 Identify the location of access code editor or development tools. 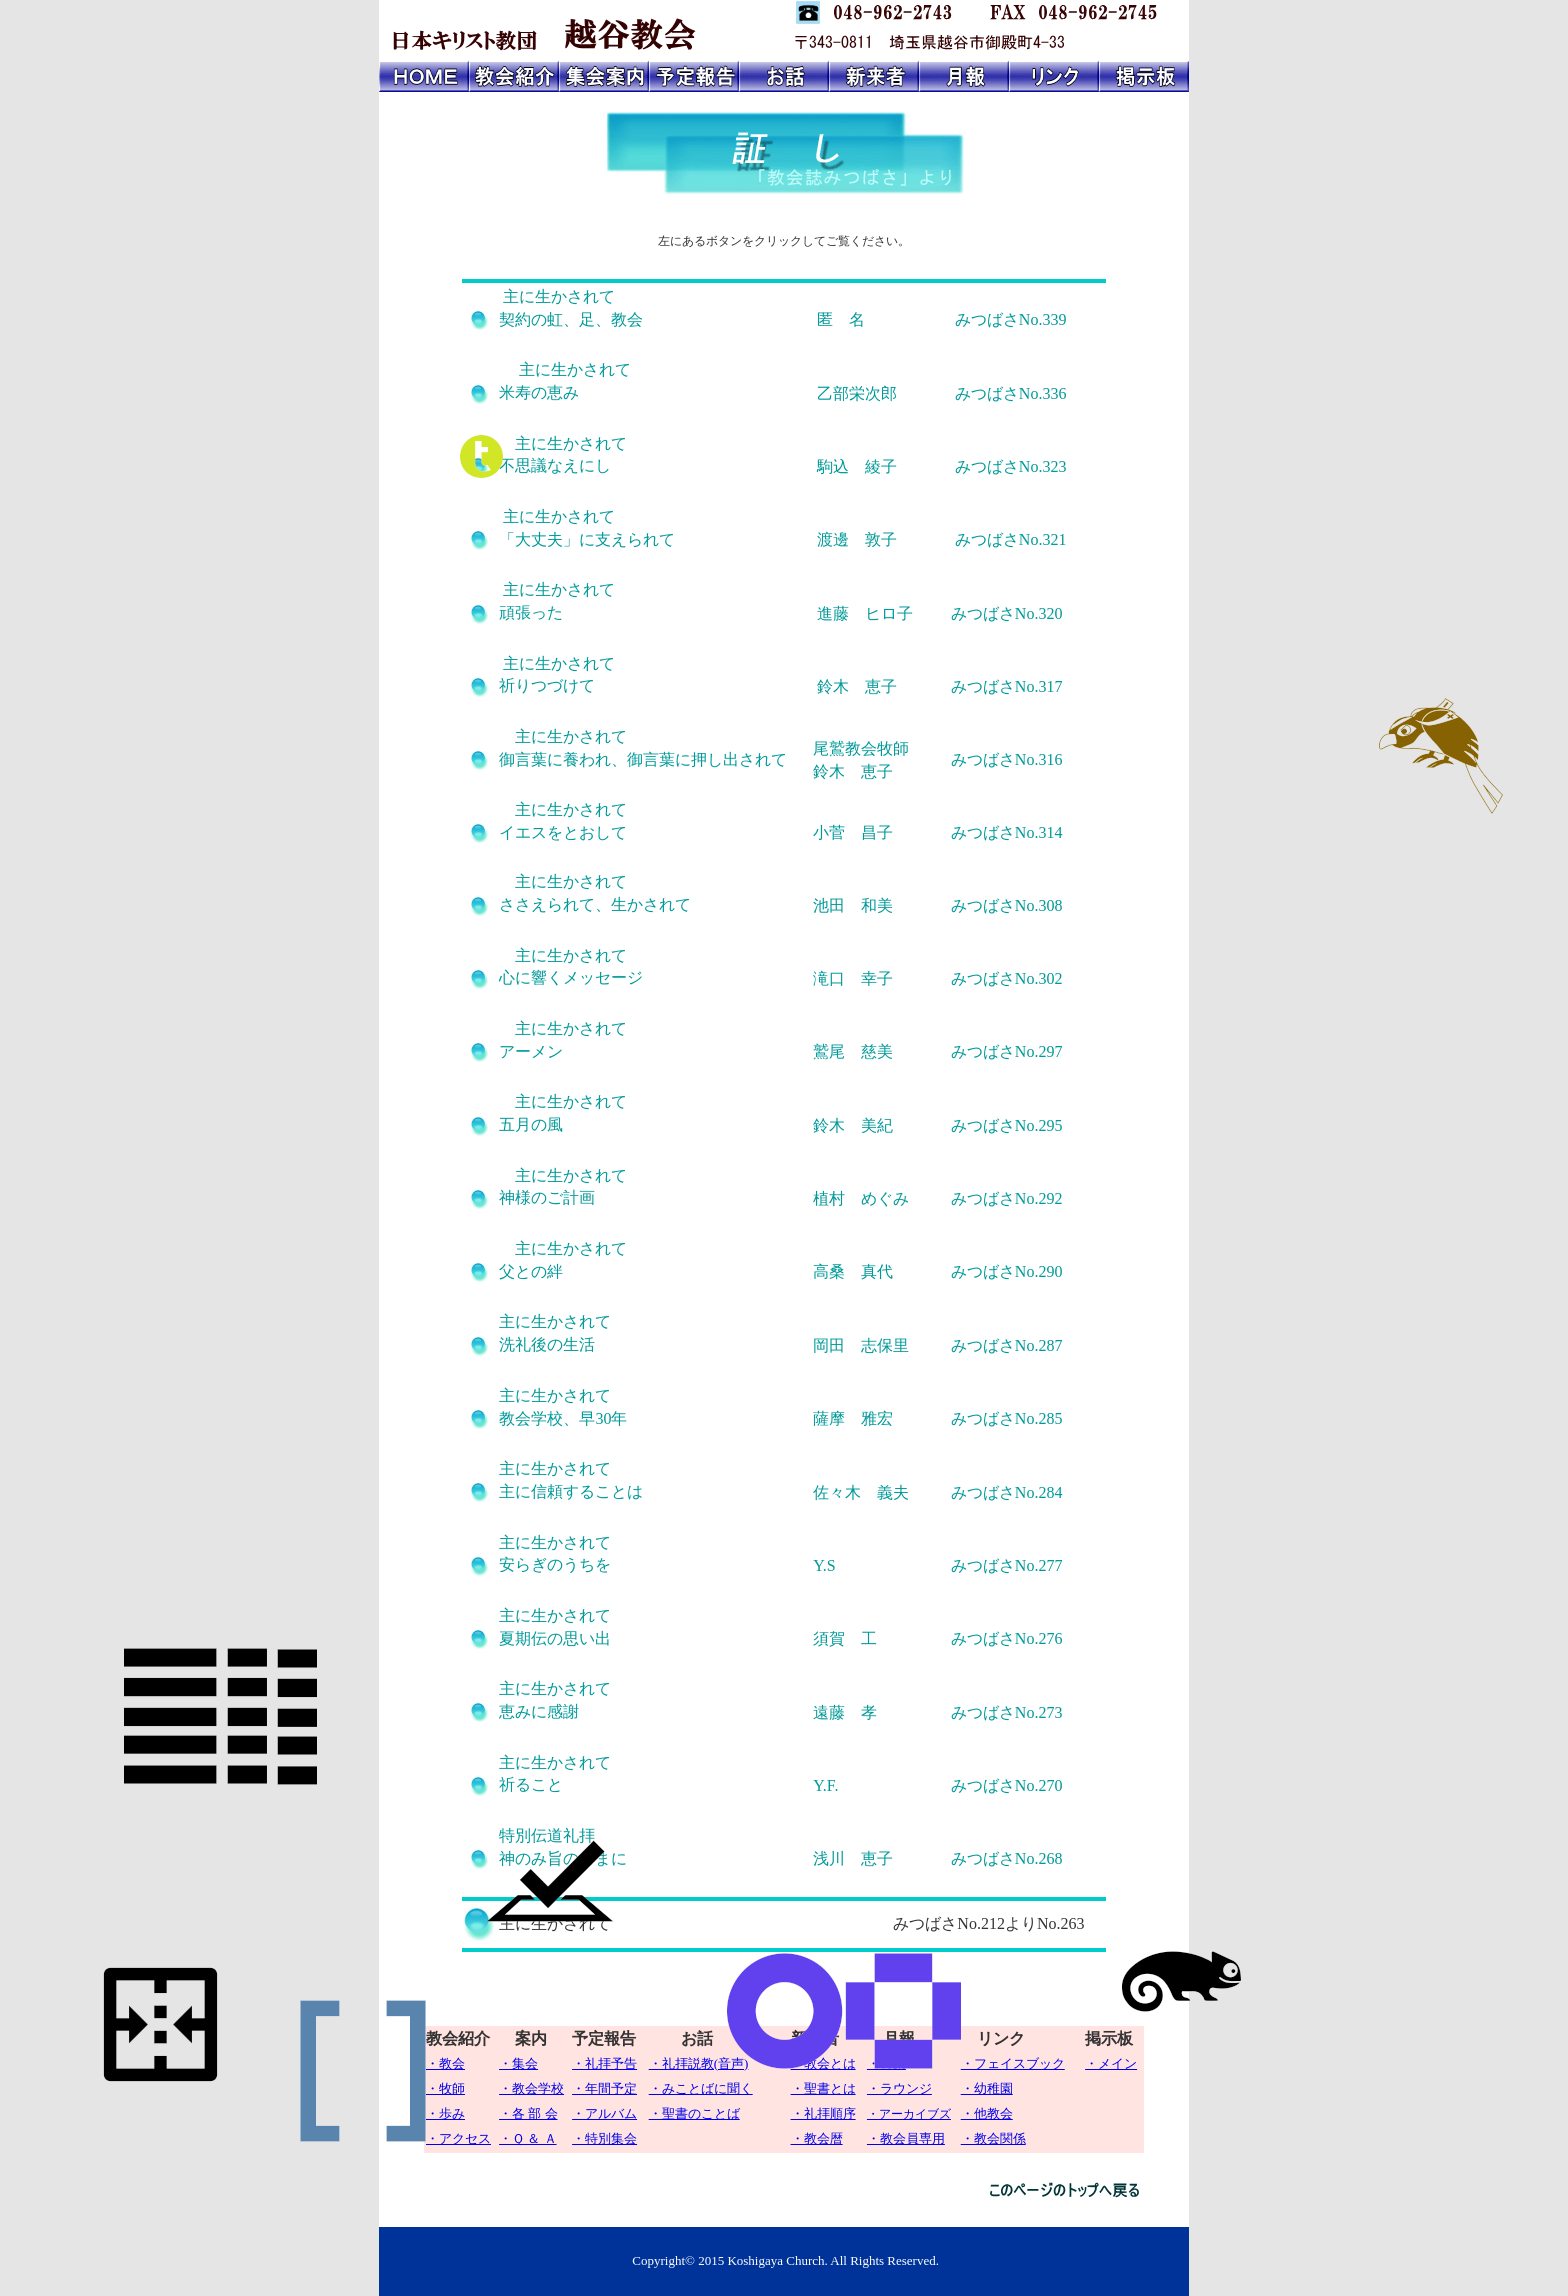
(363, 2071).